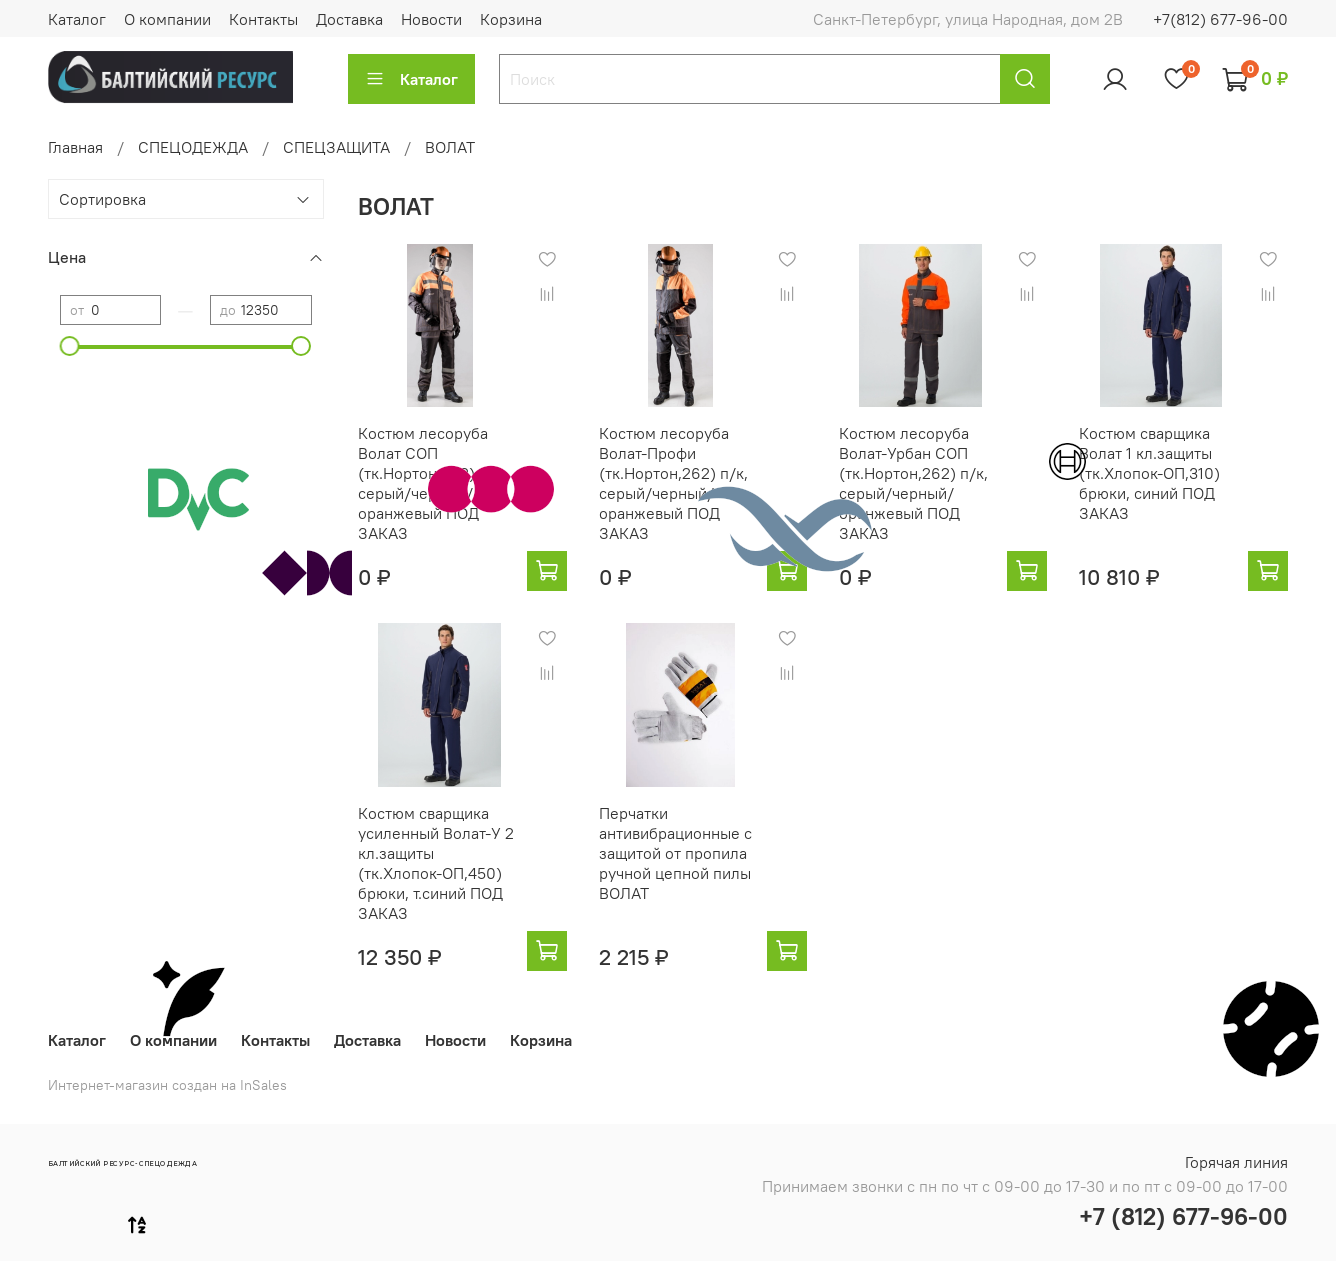 This screenshot has width=1336, height=1261. Describe the element at coordinates (198, 499) in the screenshot. I see `DVC (Data Version Control) logo` at that location.